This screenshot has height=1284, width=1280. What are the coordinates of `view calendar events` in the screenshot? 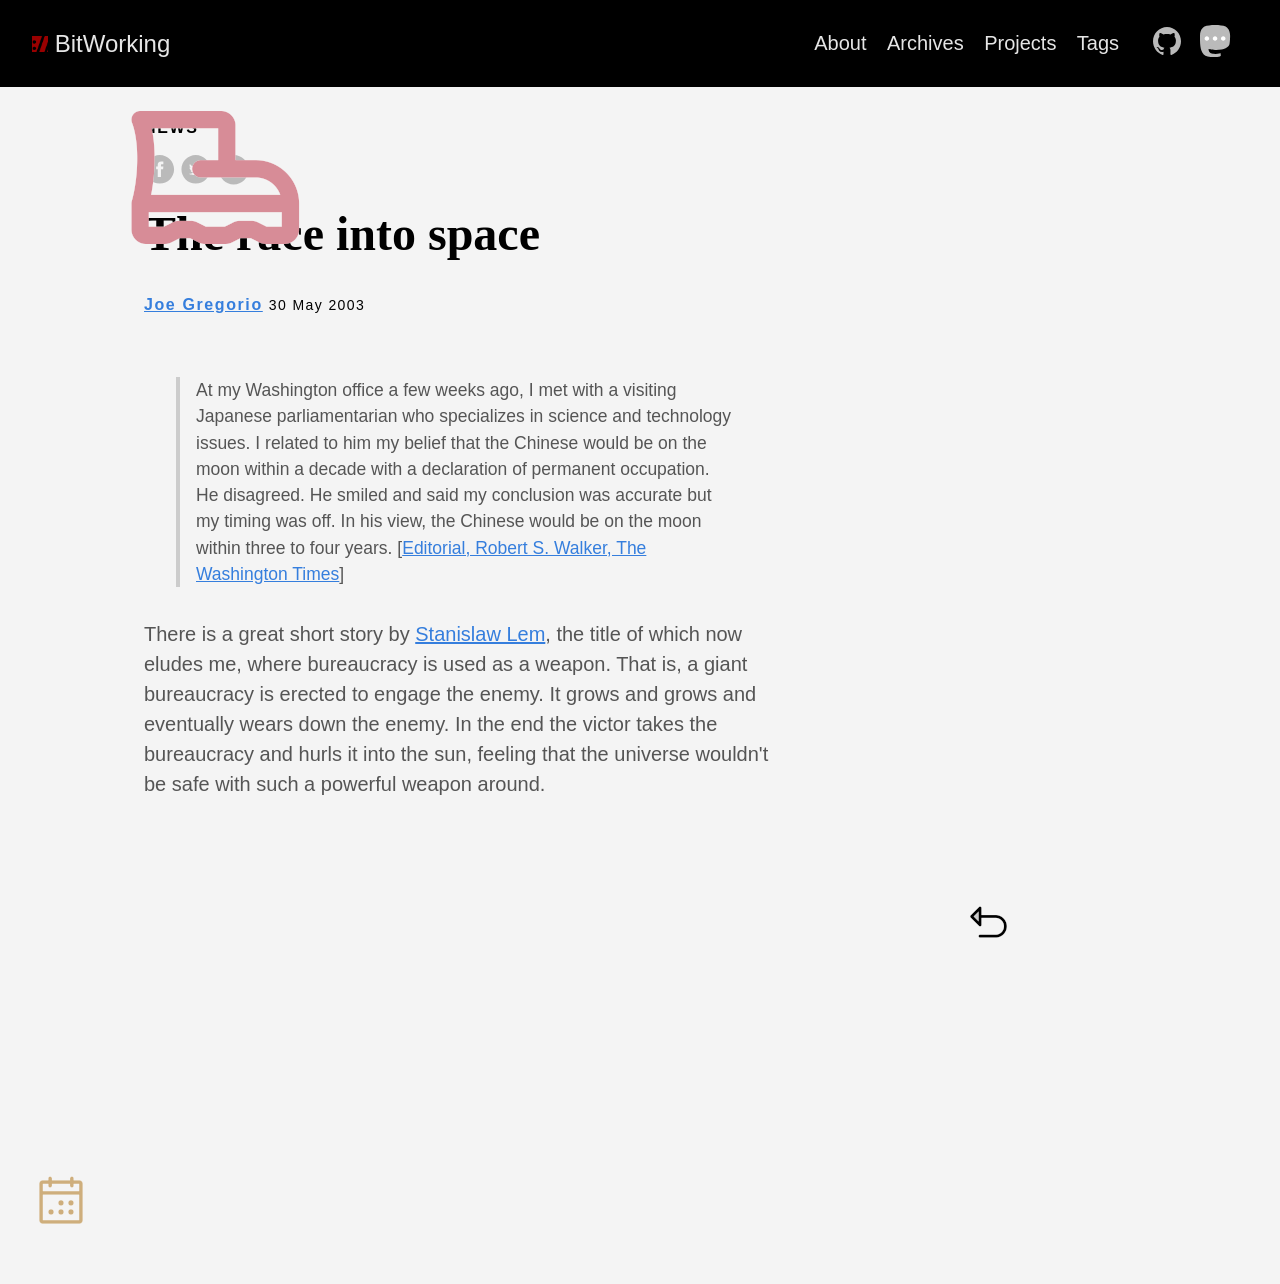 It's located at (61, 1202).